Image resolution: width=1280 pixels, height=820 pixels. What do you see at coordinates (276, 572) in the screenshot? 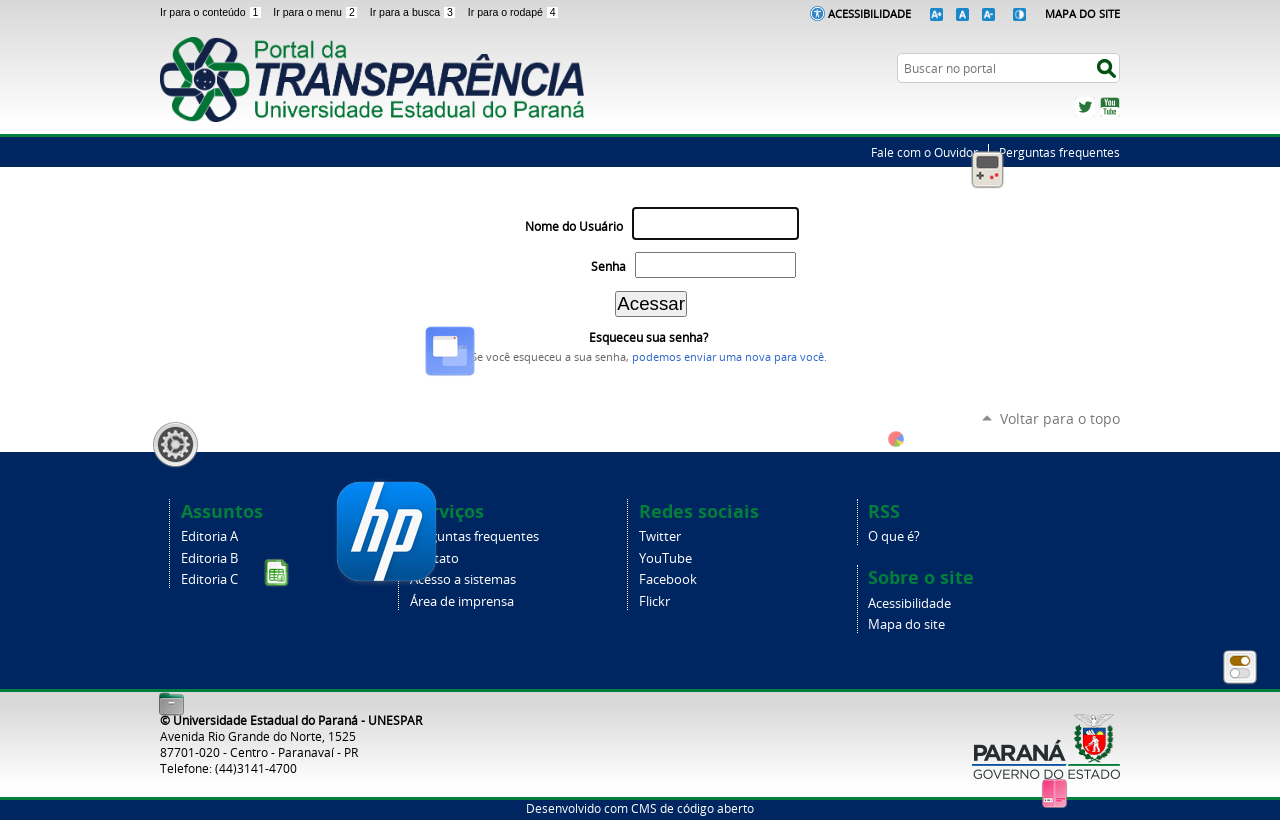
I see `open an opendocument spreadsheet file` at bounding box center [276, 572].